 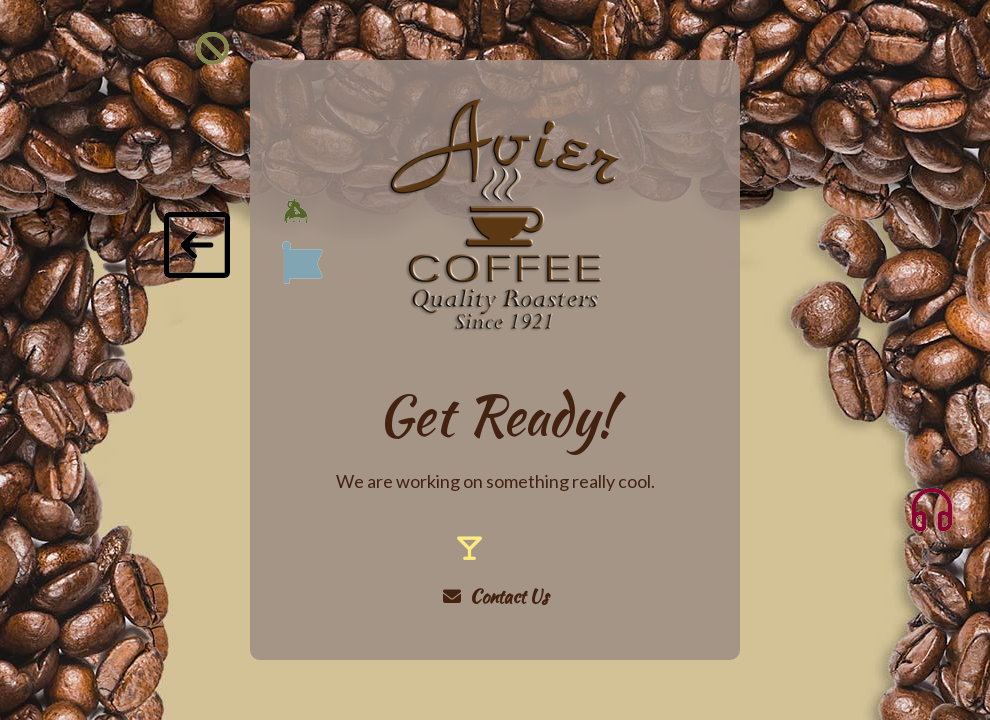 What do you see at coordinates (197, 245) in the screenshot?
I see `navigate back to the previous screen` at bounding box center [197, 245].